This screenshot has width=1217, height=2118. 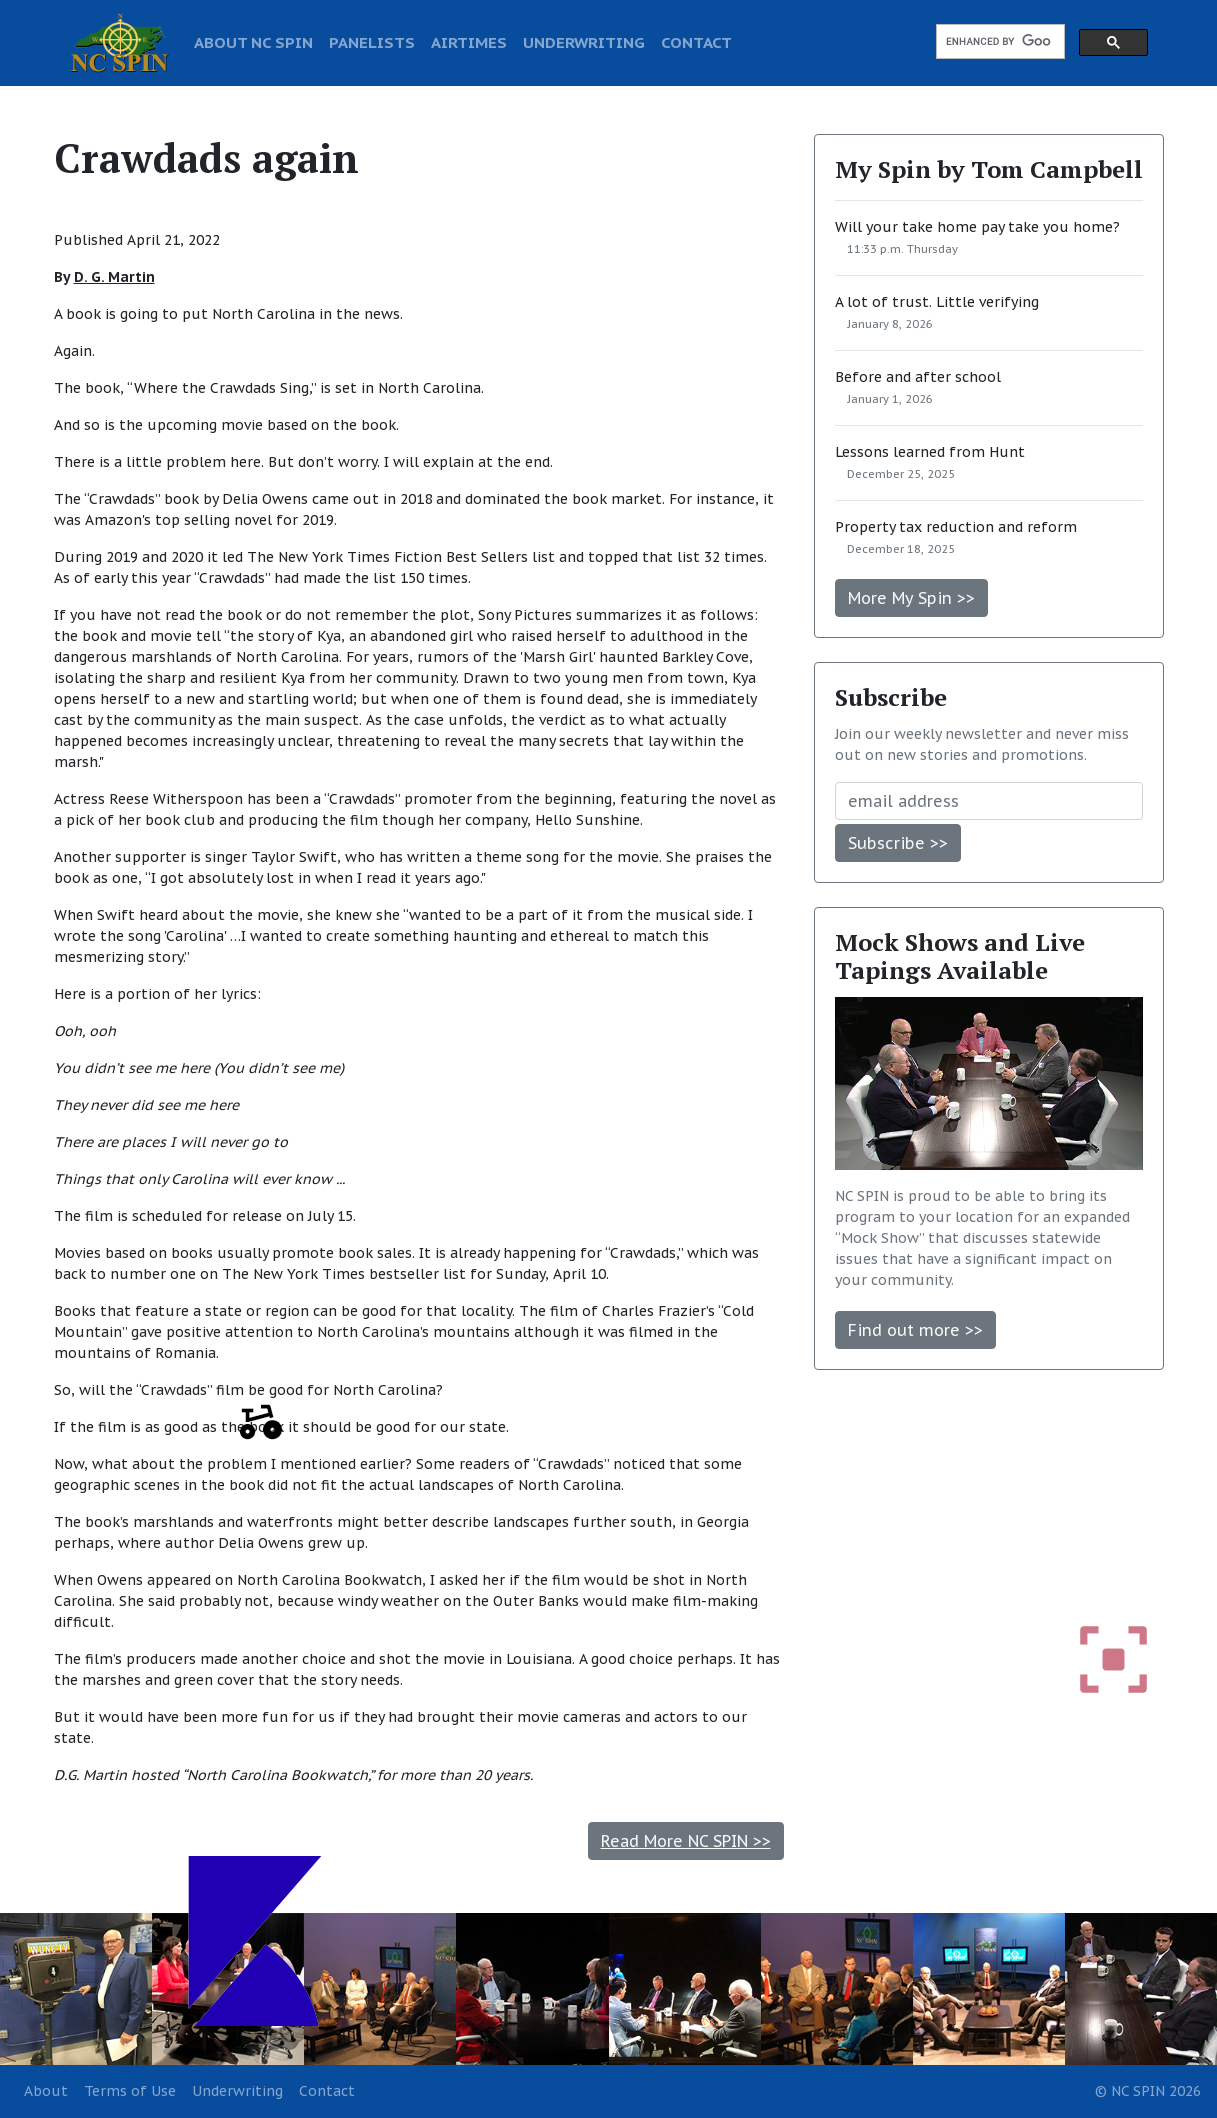 What do you see at coordinates (261, 1422) in the screenshot?
I see `view nearby bike rental stations` at bounding box center [261, 1422].